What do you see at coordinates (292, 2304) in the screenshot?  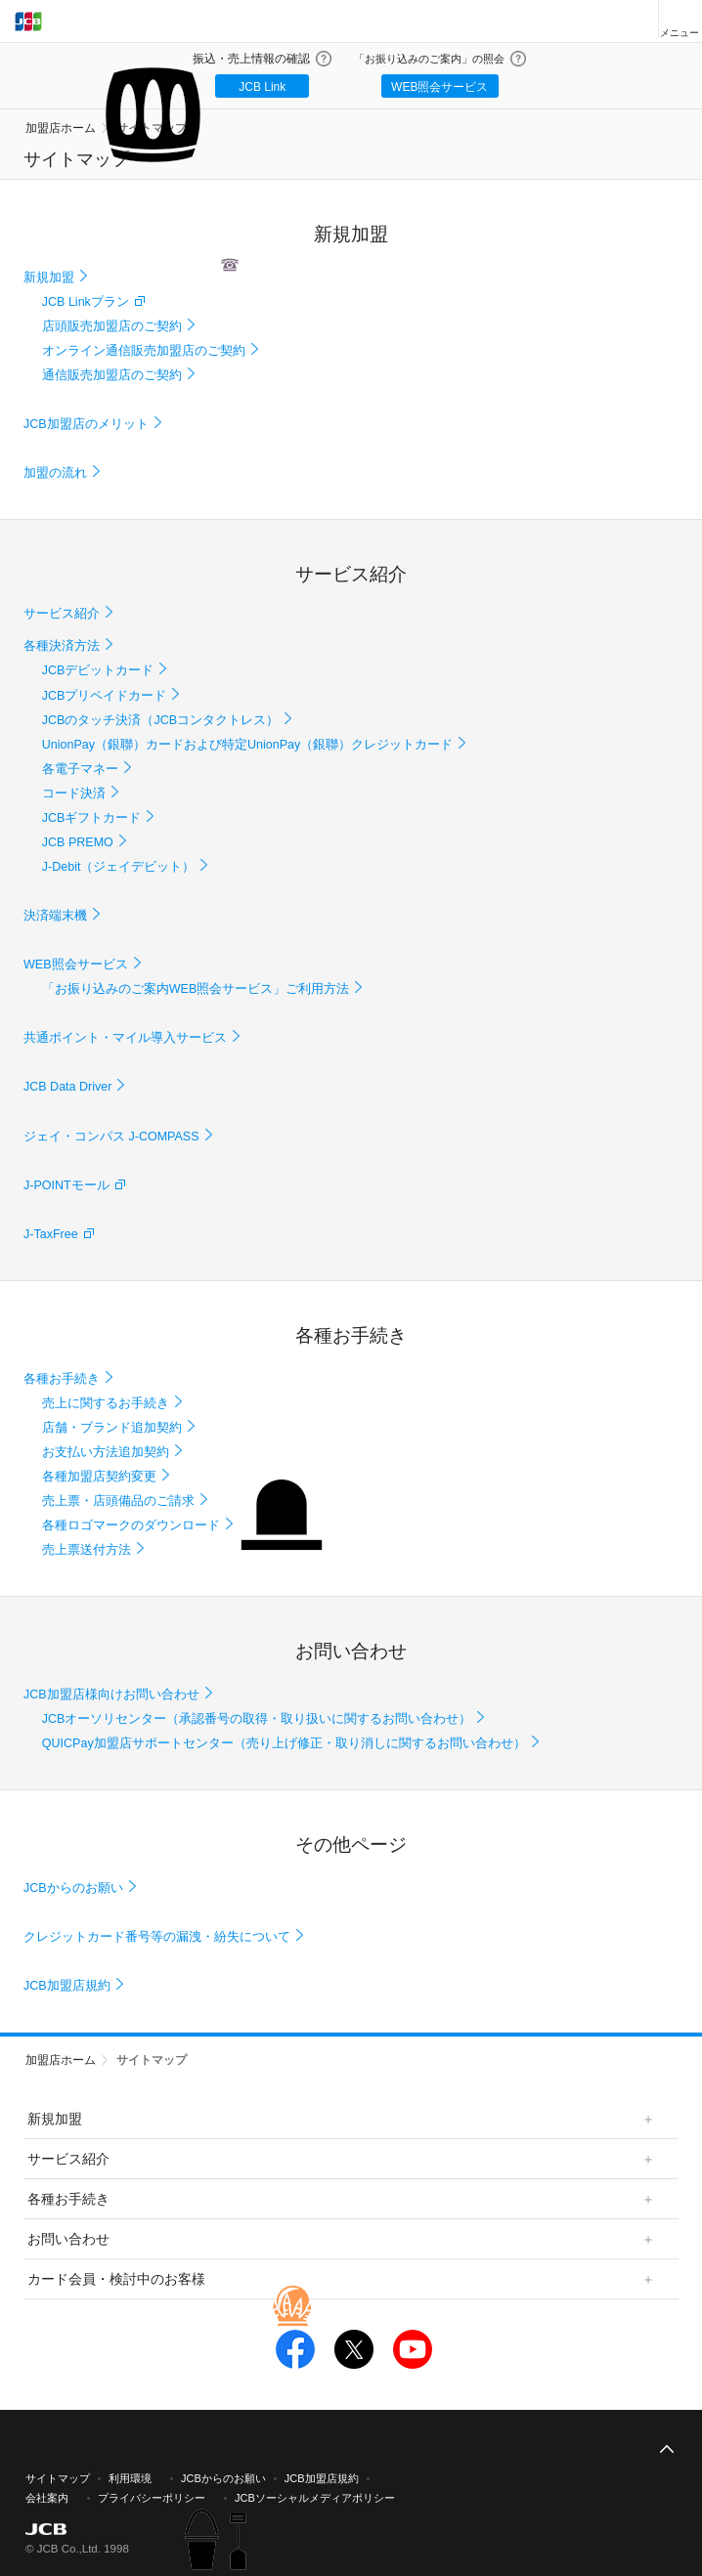 I see `view dragon companion or pet status` at bounding box center [292, 2304].